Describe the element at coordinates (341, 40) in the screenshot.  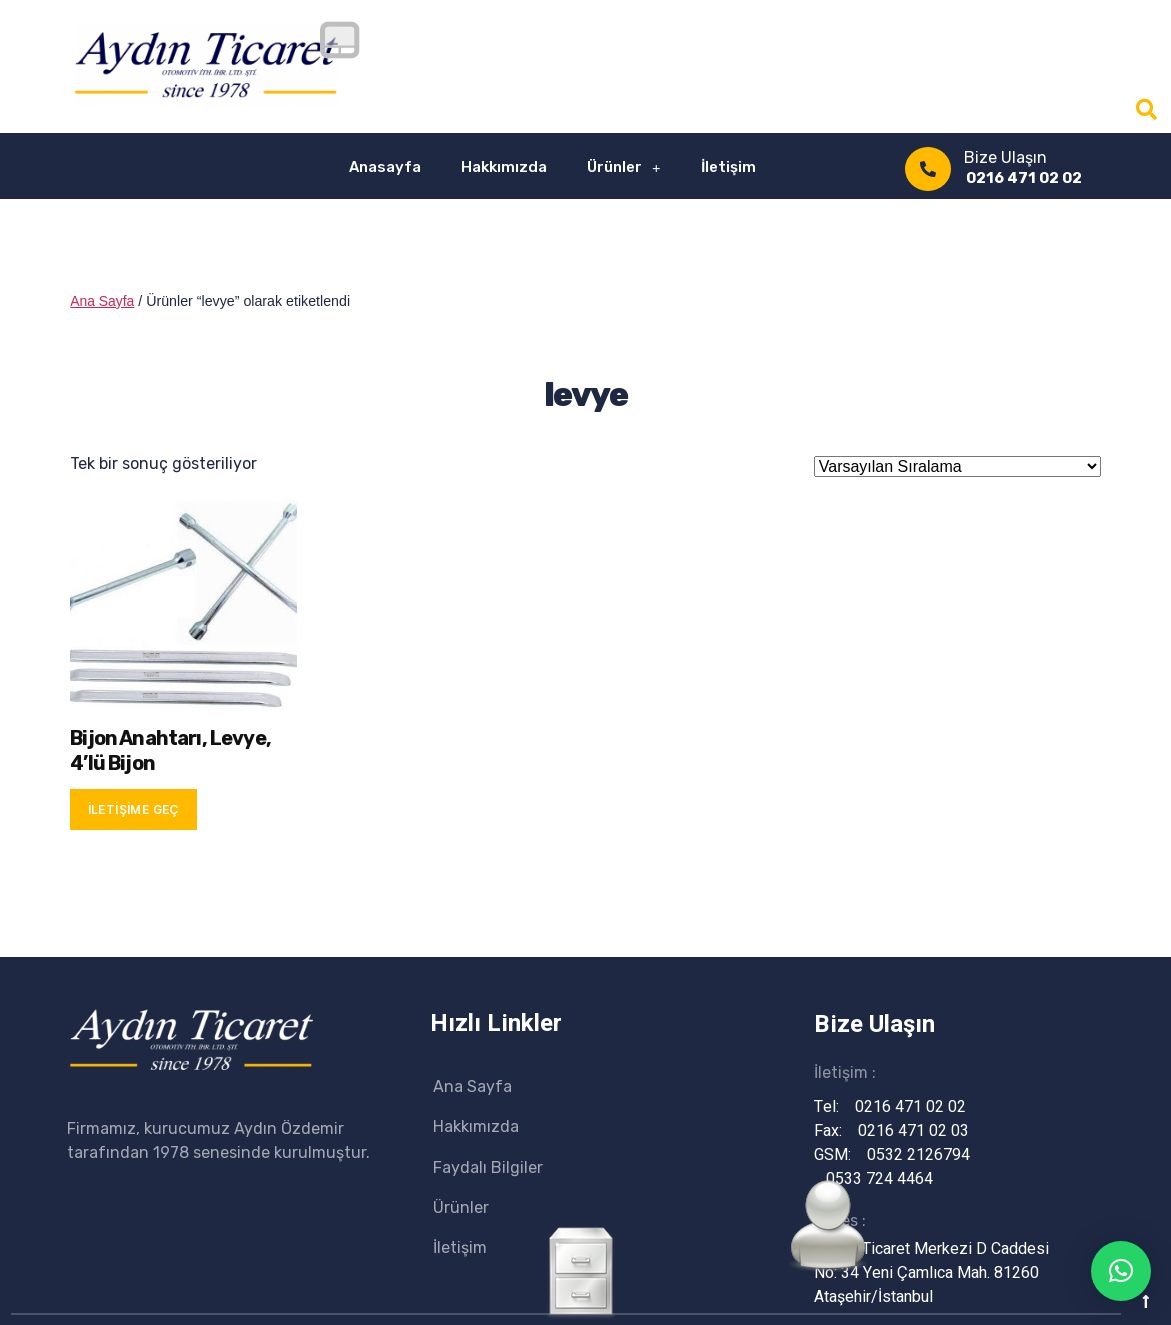
I see `touchpad input device settings` at that location.